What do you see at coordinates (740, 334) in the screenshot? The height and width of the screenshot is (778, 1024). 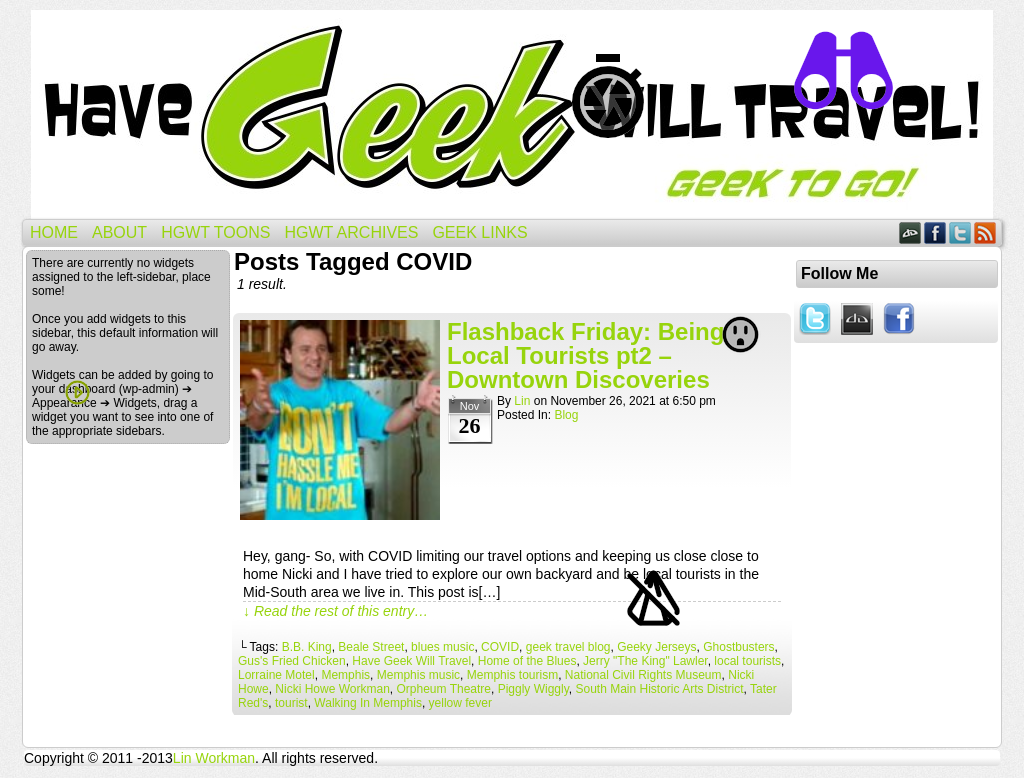 I see `indicates power outlet or electrical socket availability` at bounding box center [740, 334].